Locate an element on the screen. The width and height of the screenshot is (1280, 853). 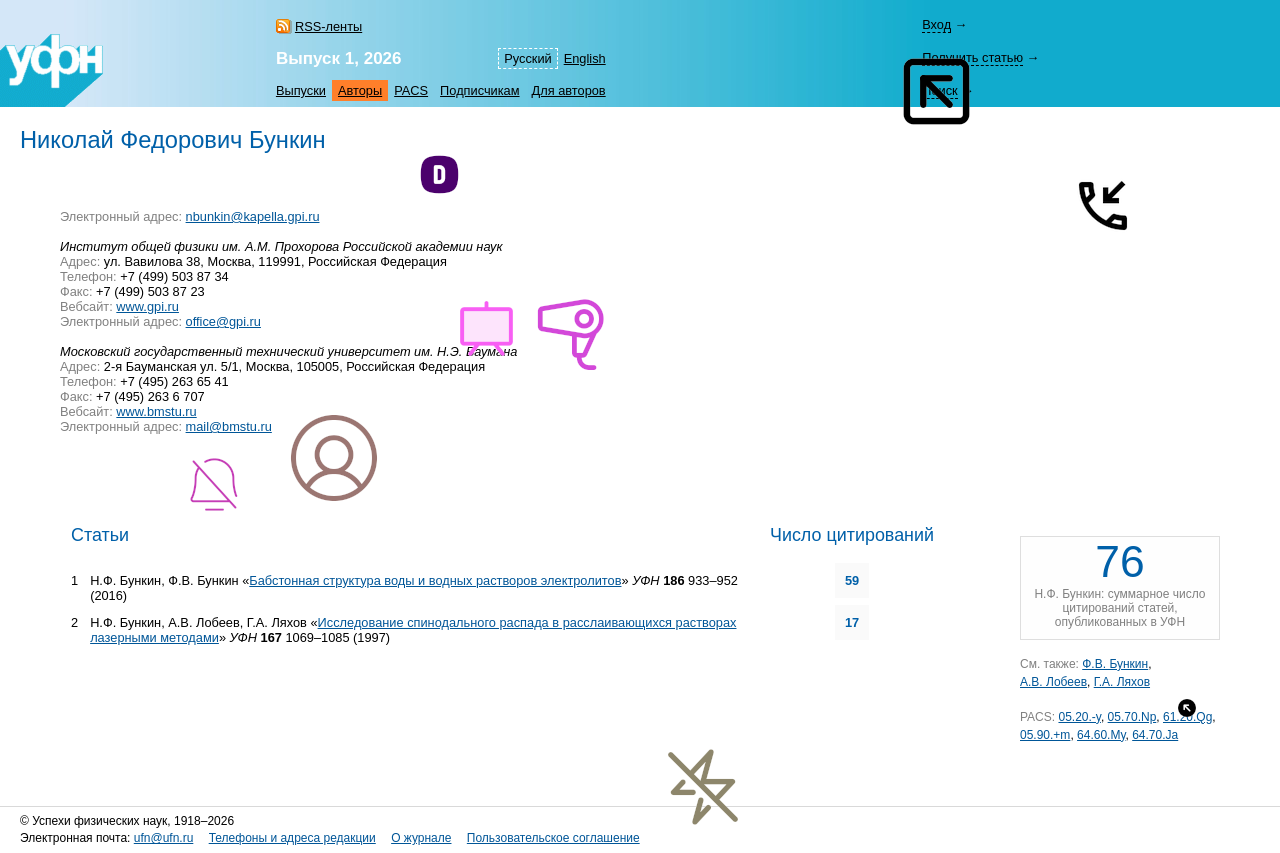
hair styling or salon services is located at coordinates (572, 331).